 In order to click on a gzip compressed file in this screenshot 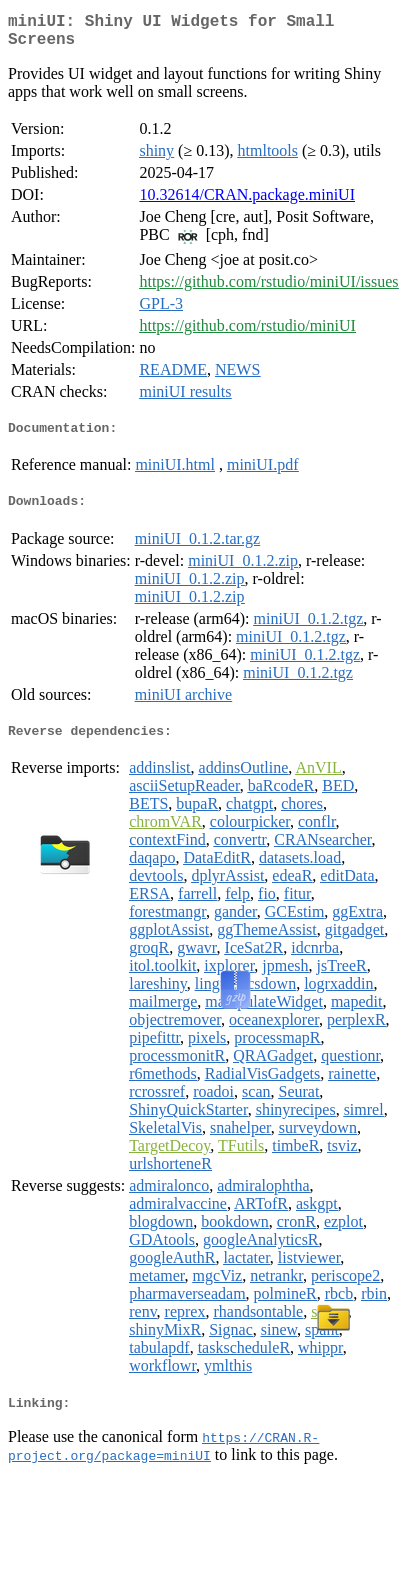, I will do `click(235, 989)`.